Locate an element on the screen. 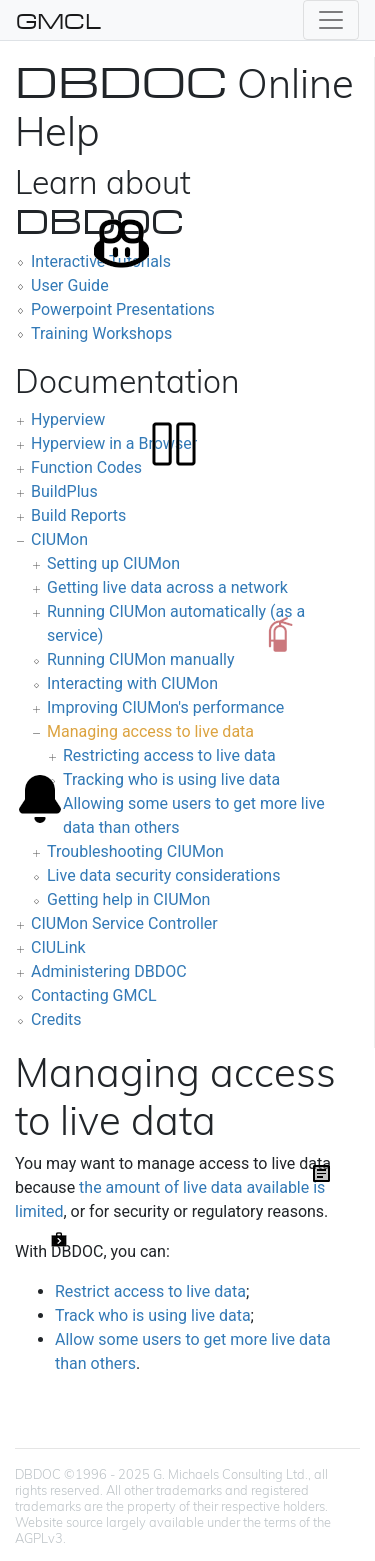 This screenshot has width=375, height=1561. switch to column view layout is located at coordinates (174, 444).